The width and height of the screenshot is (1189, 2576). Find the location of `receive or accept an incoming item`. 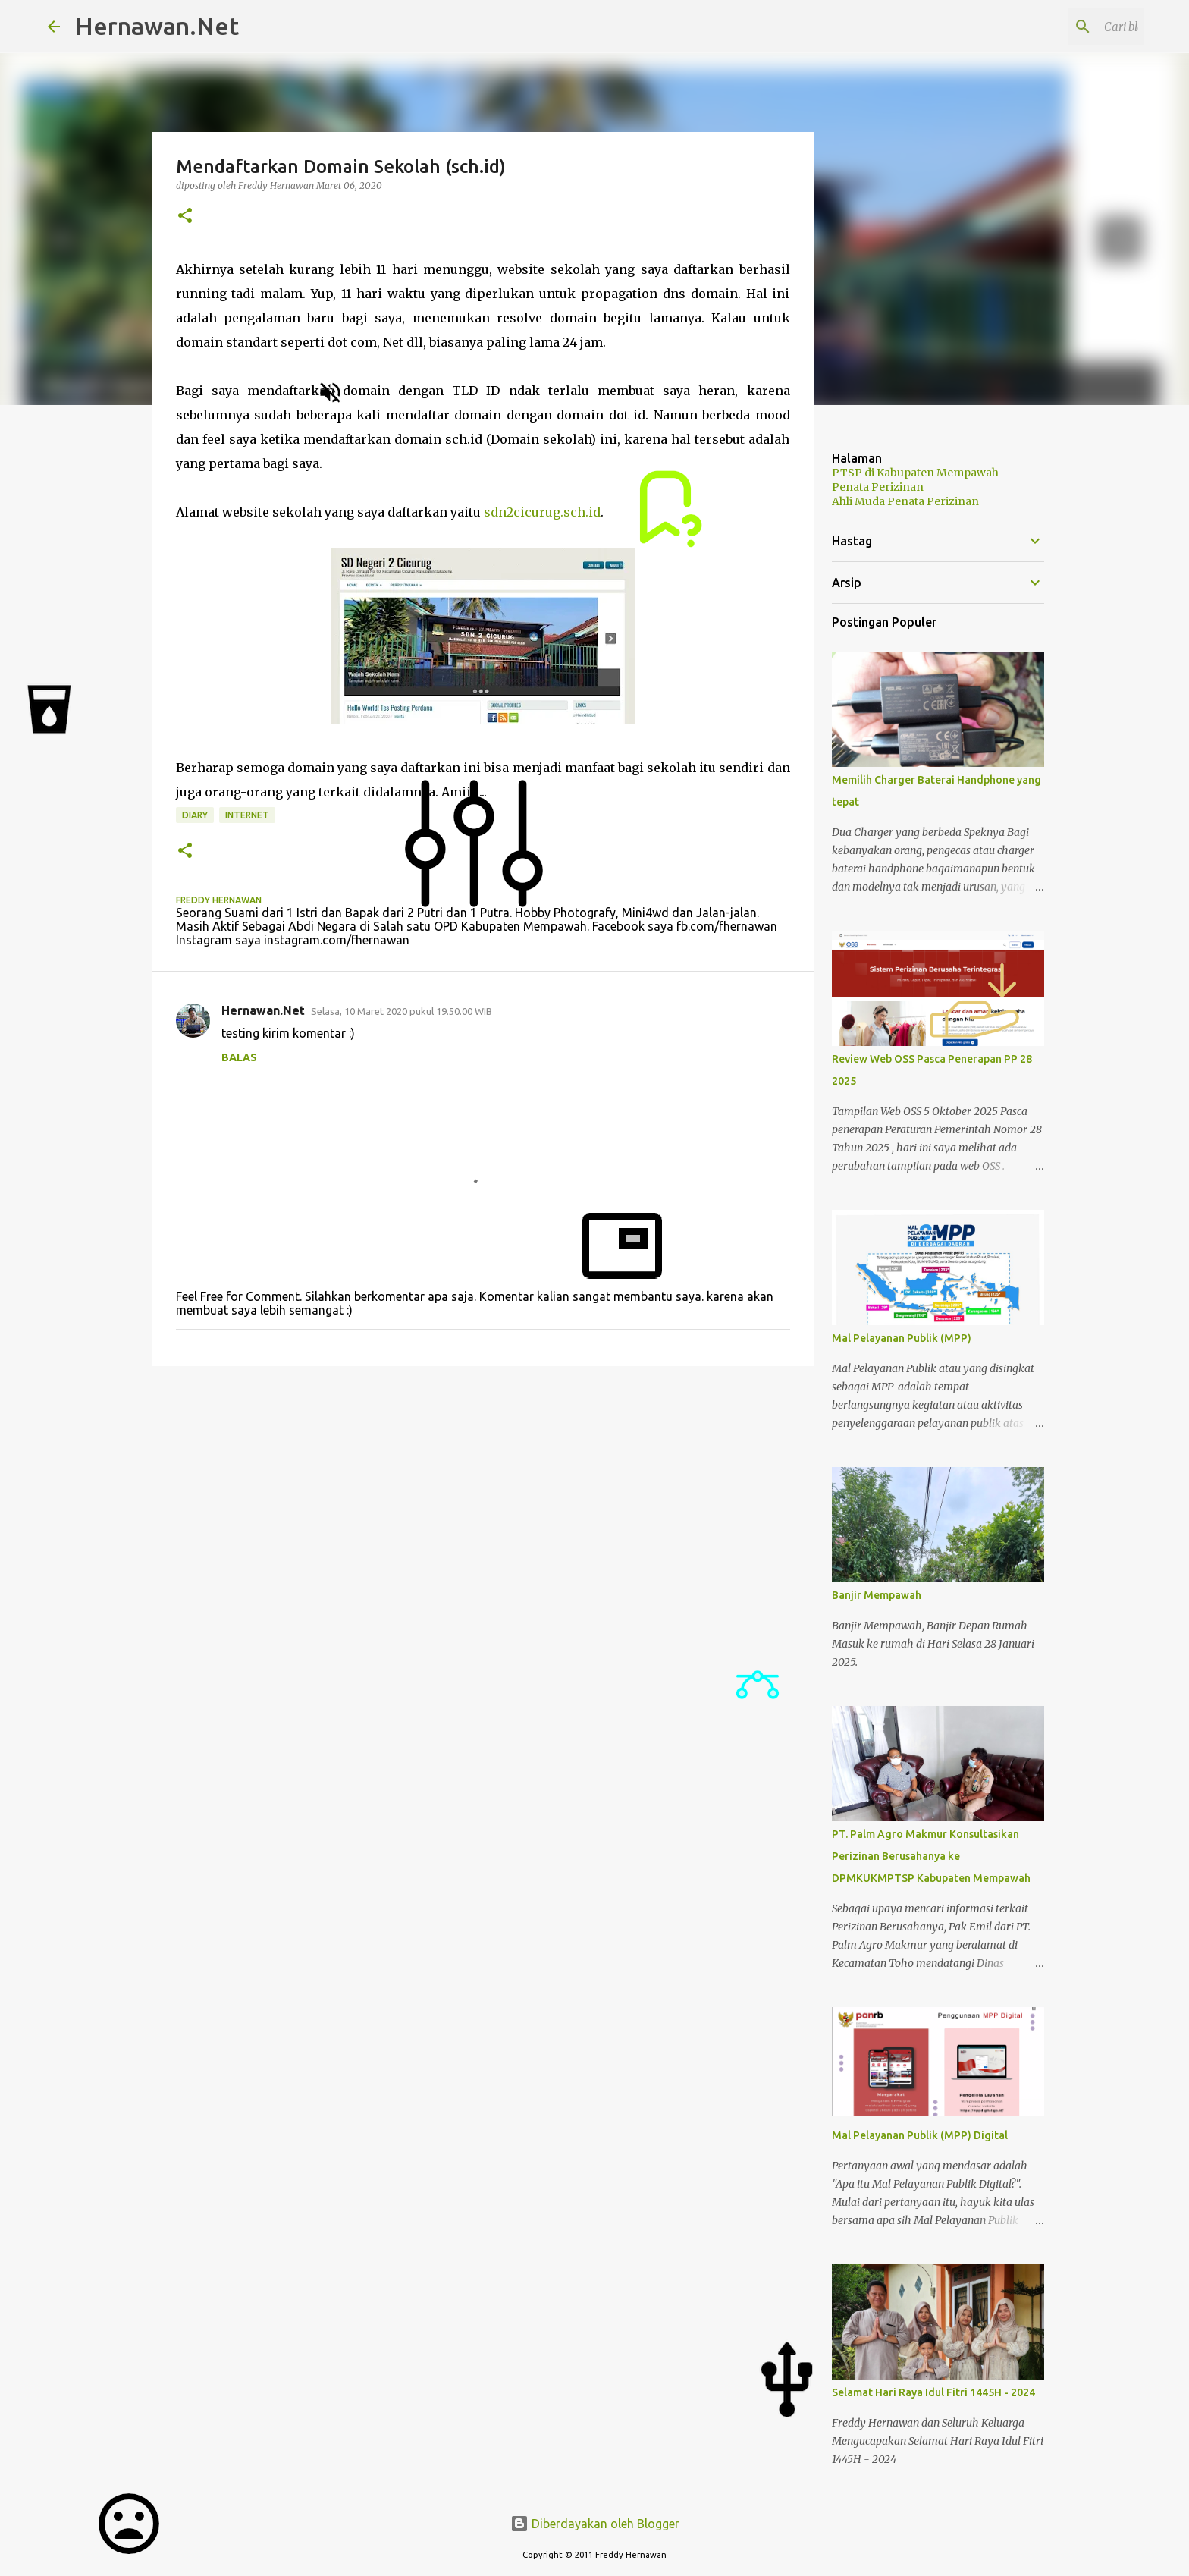

receive or accept an incoming item is located at coordinates (977, 1005).